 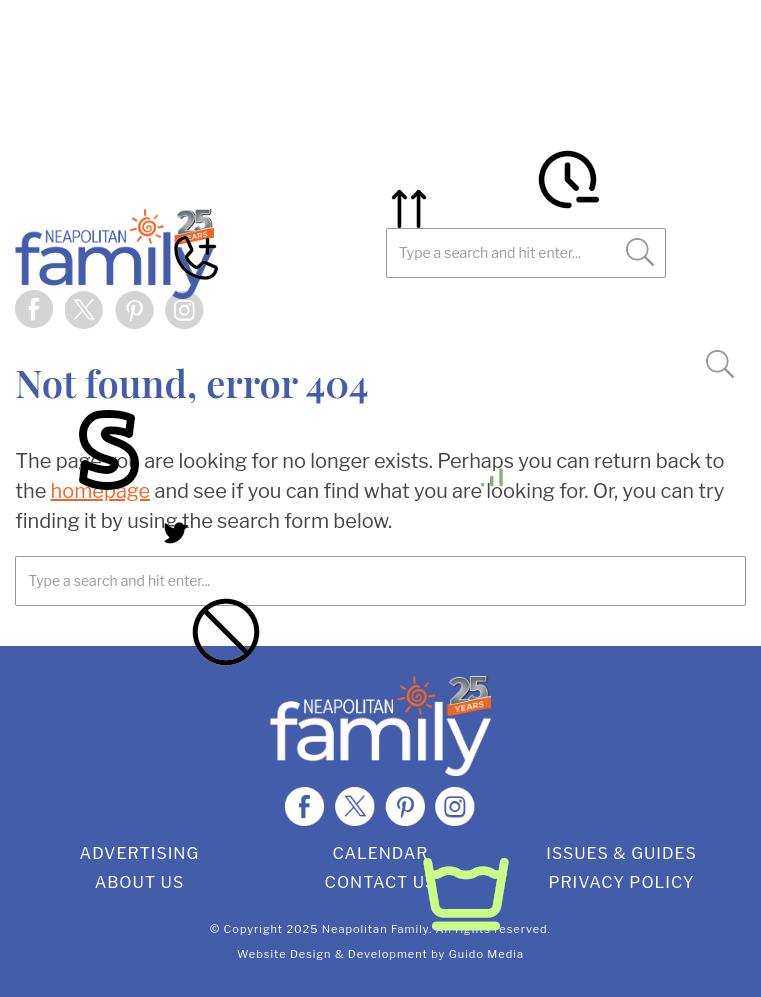 What do you see at coordinates (501, 470) in the screenshot?
I see `indicates medium signal strength` at bounding box center [501, 470].